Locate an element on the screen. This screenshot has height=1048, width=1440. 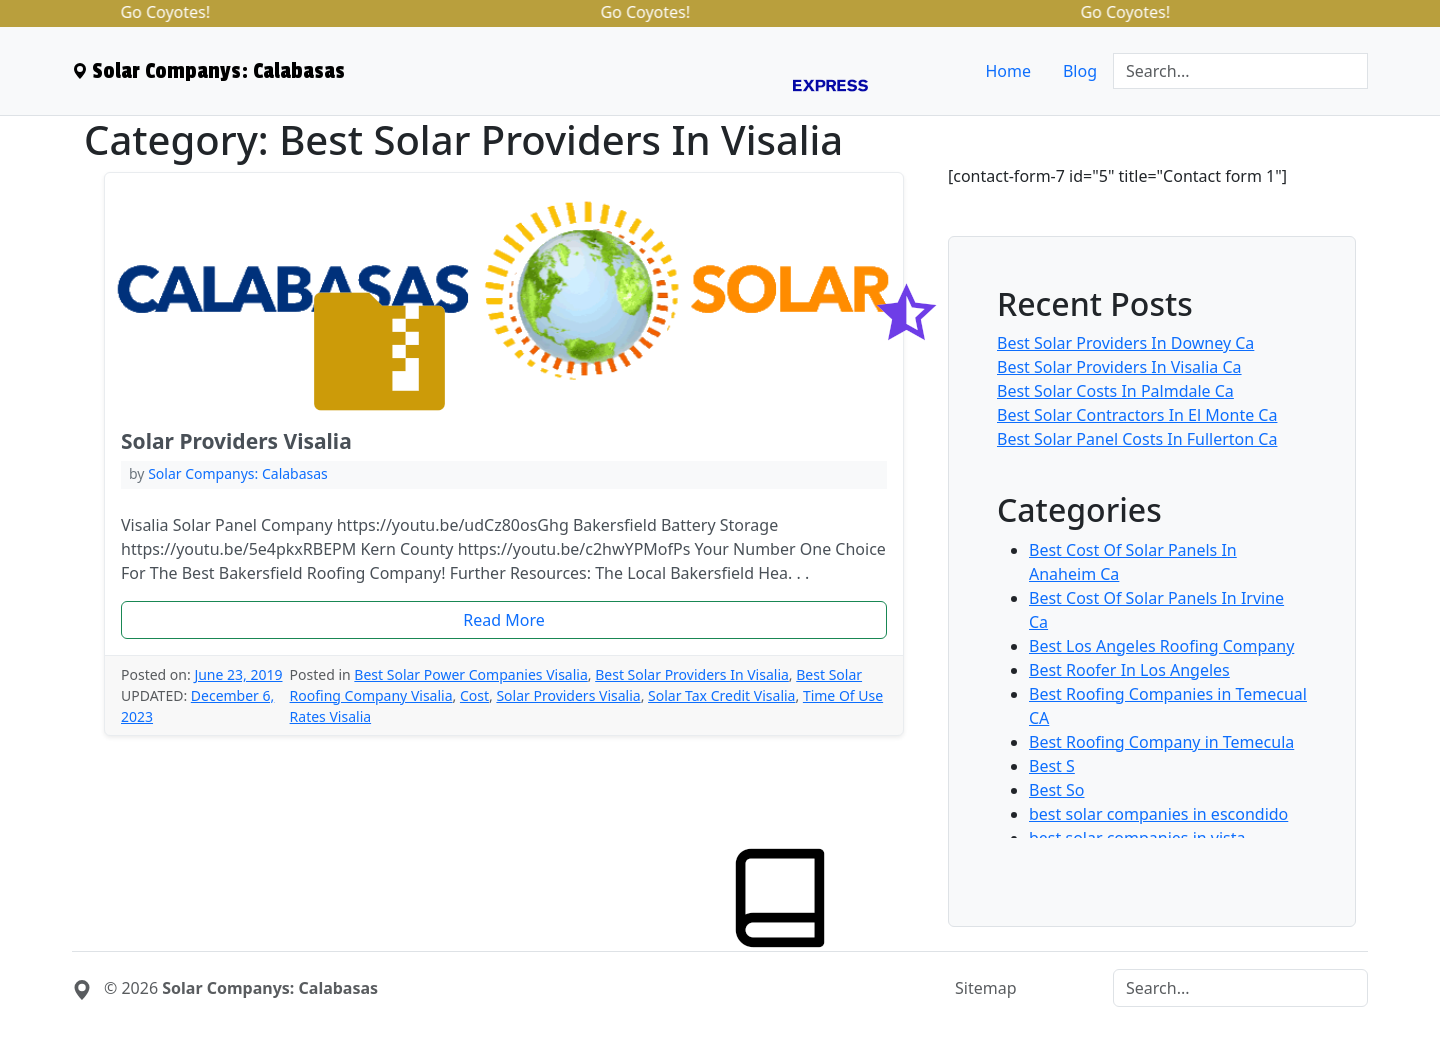
open compressed folder is located at coordinates (379, 351).